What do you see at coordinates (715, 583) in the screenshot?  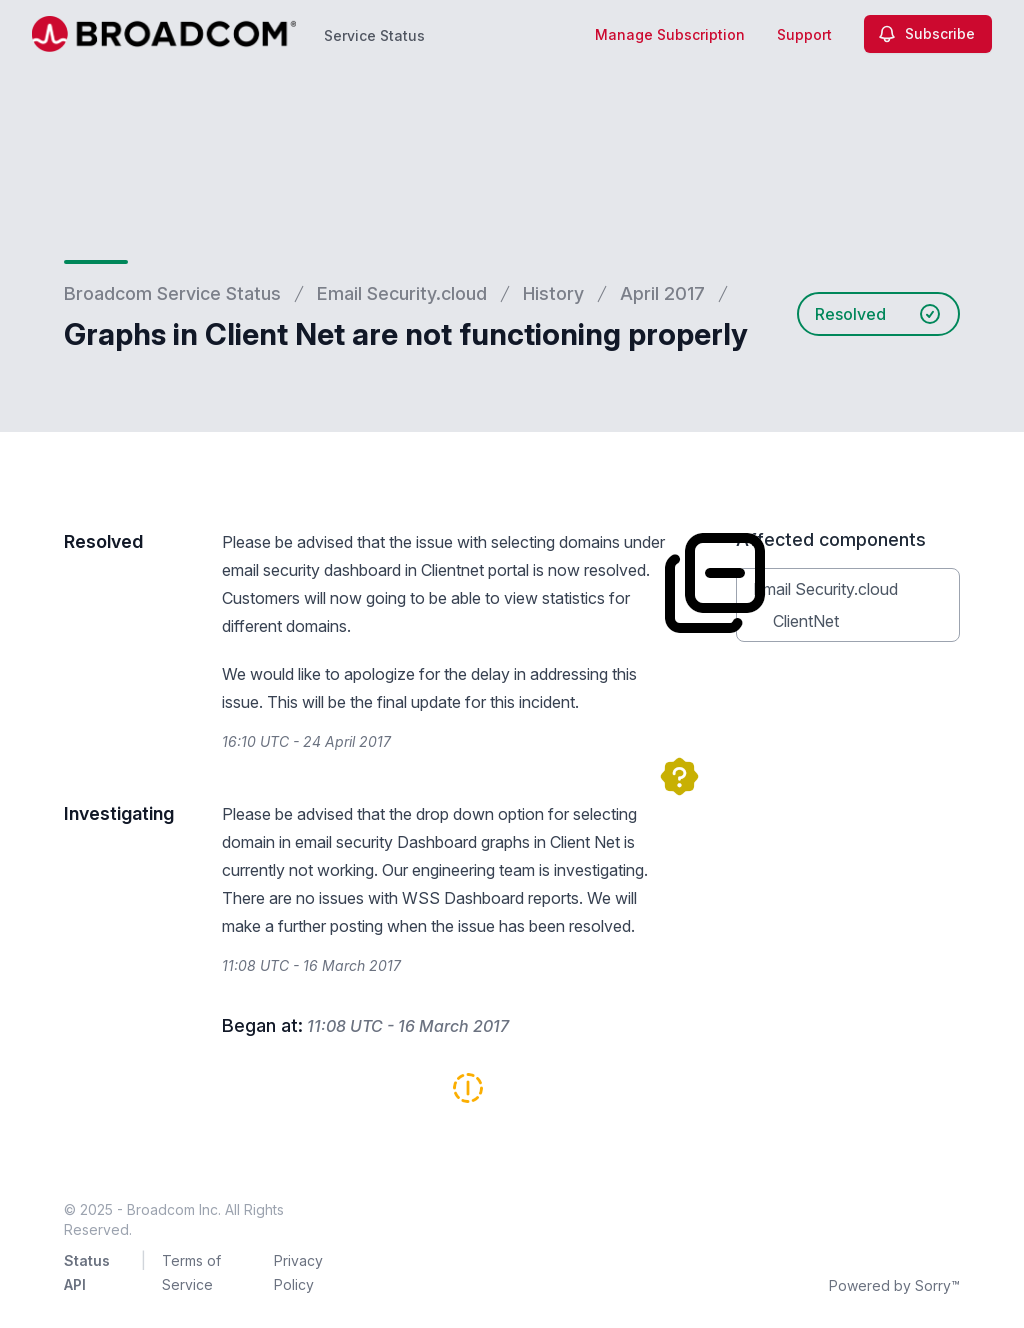 I see `remove an item from your library` at bounding box center [715, 583].